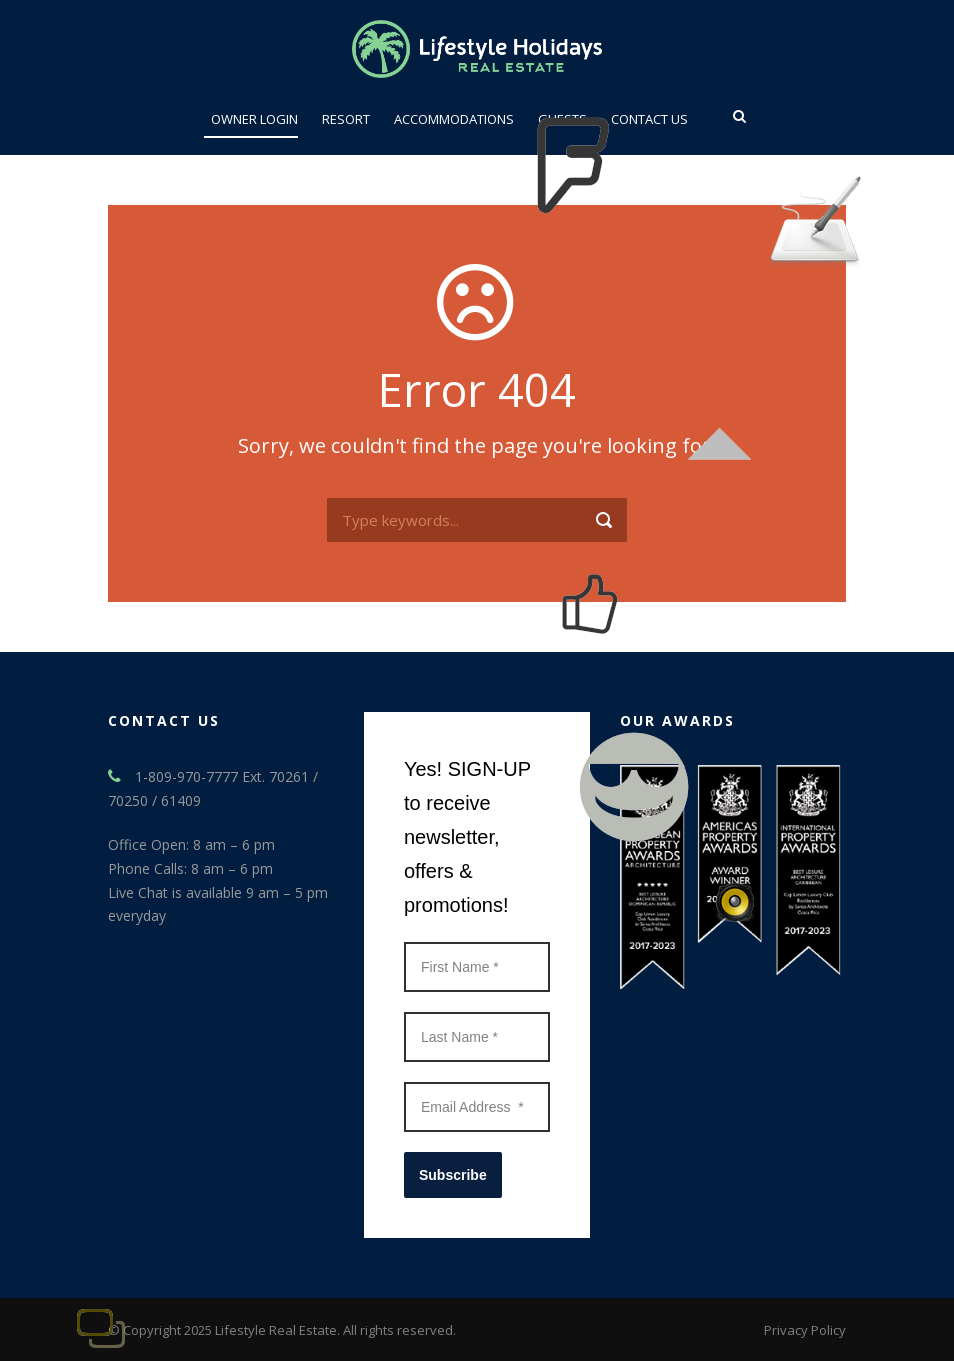 This screenshot has width=954, height=1361. Describe the element at coordinates (719, 446) in the screenshot. I see `scroll or pan upward` at that location.